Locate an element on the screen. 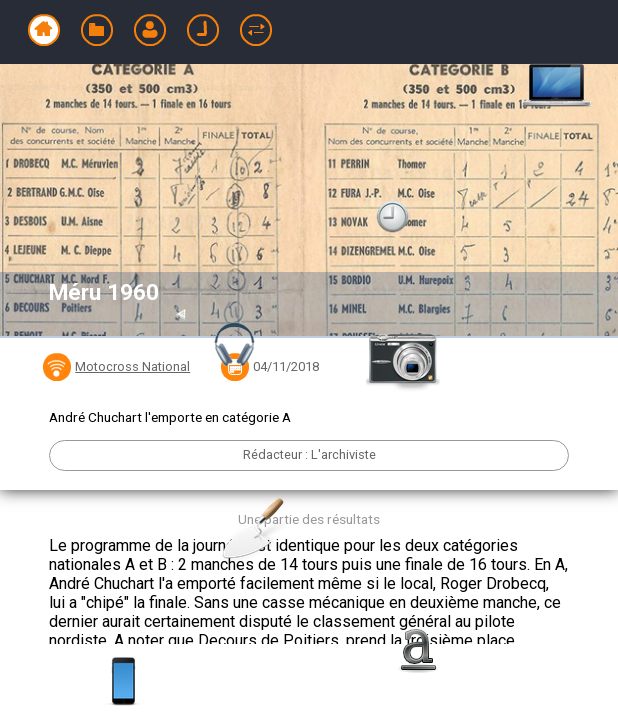  represents this macbook in system preferences or device settings is located at coordinates (556, 81).